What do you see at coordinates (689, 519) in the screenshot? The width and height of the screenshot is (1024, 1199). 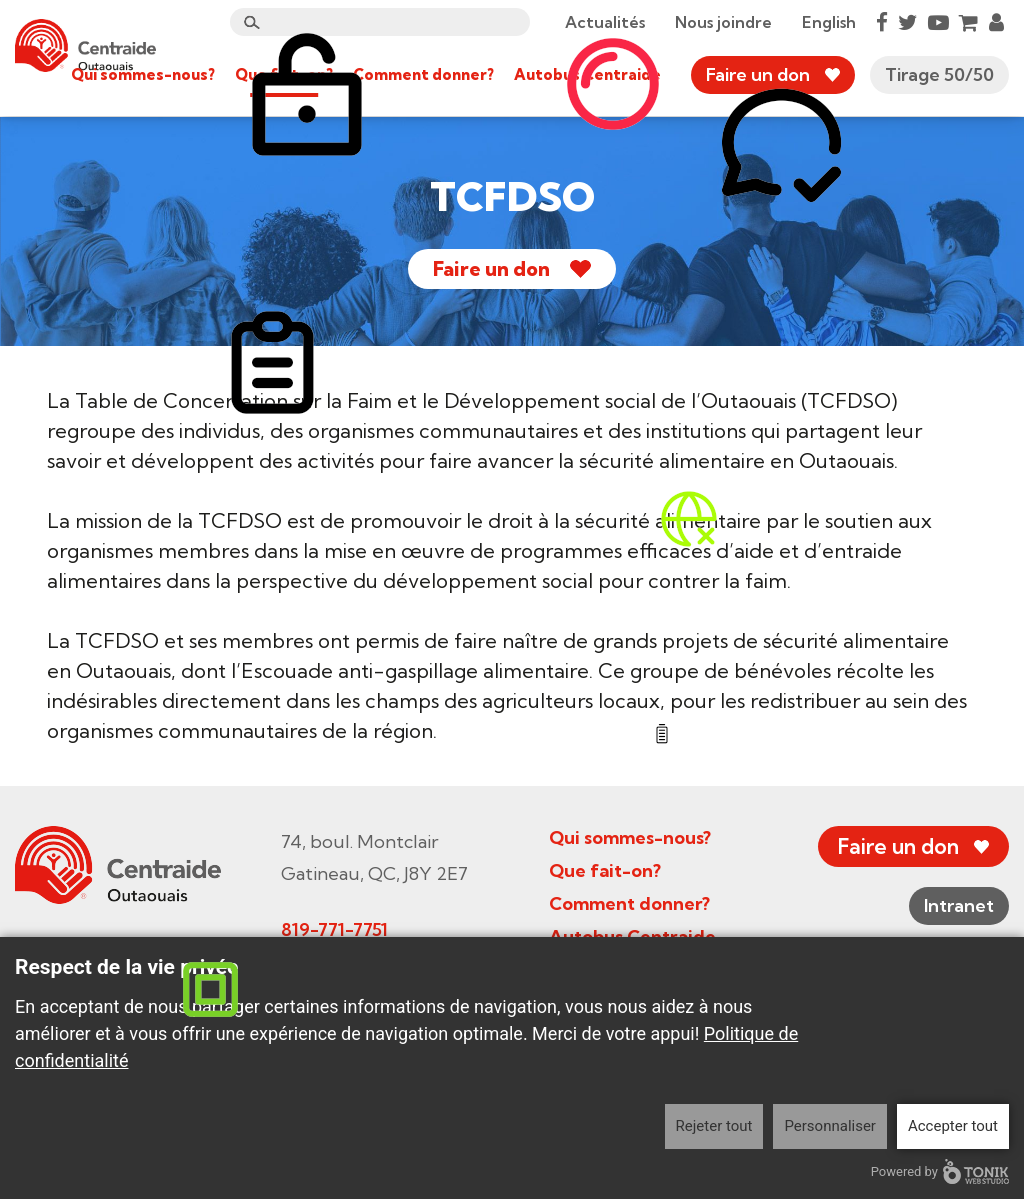 I see `no internet connection` at bounding box center [689, 519].